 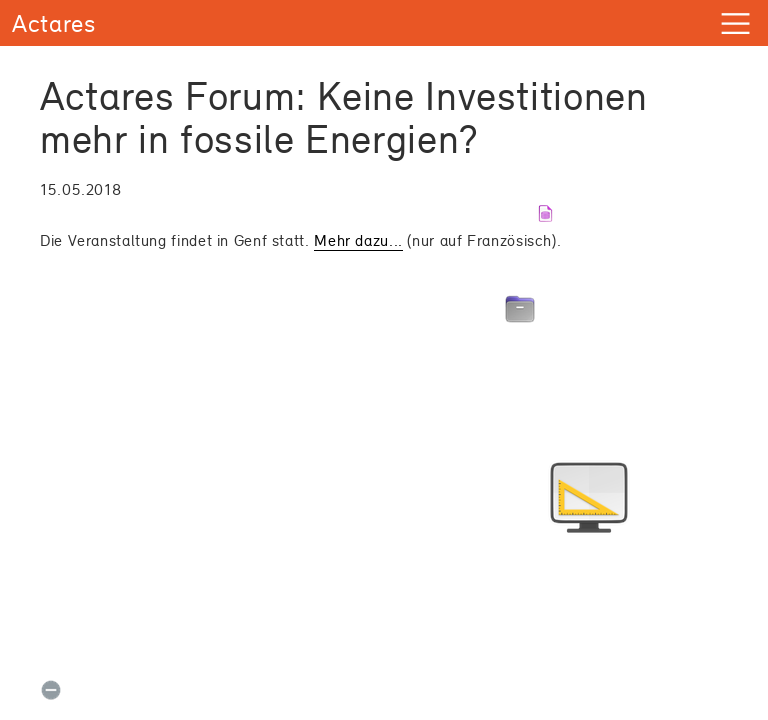 What do you see at coordinates (589, 497) in the screenshot?
I see `access display settings` at bounding box center [589, 497].